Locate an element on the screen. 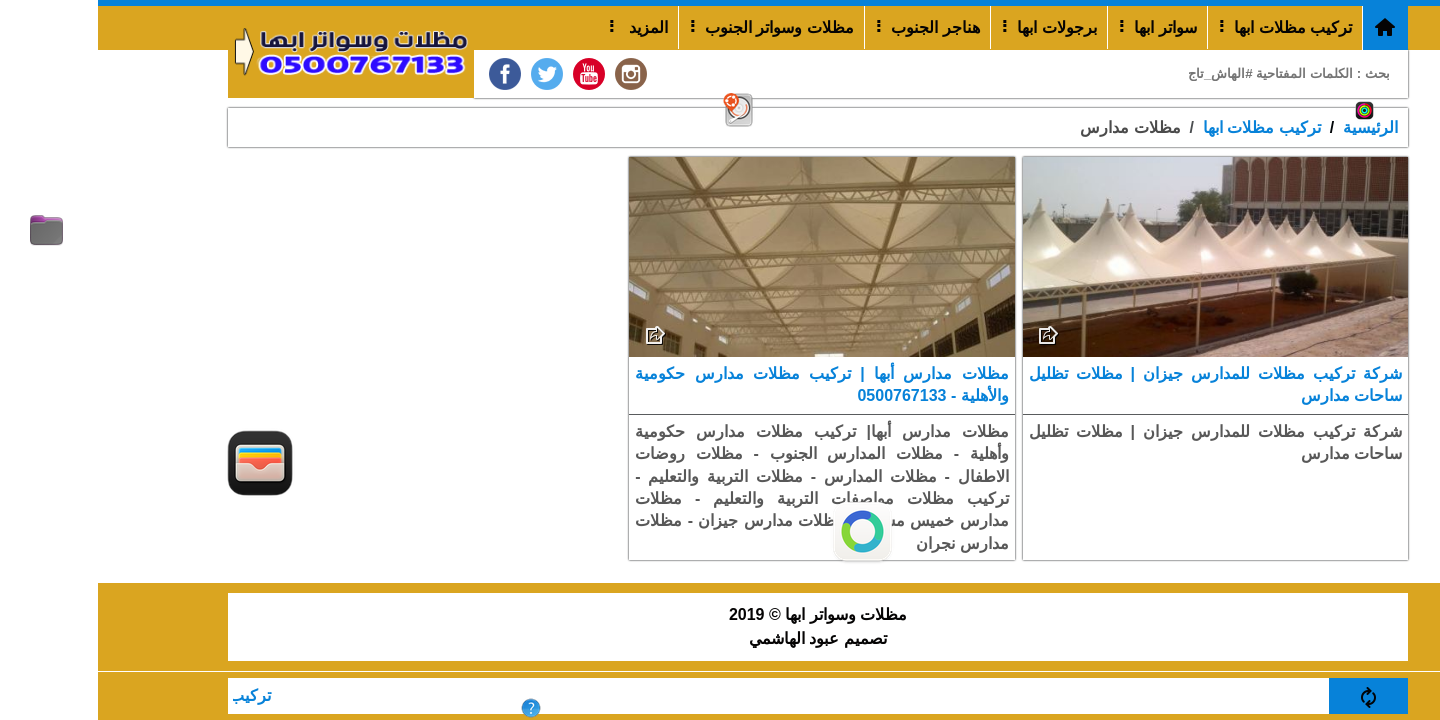 Image resolution: width=1440 pixels, height=720 pixels. open help center or documentation is located at coordinates (531, 708).